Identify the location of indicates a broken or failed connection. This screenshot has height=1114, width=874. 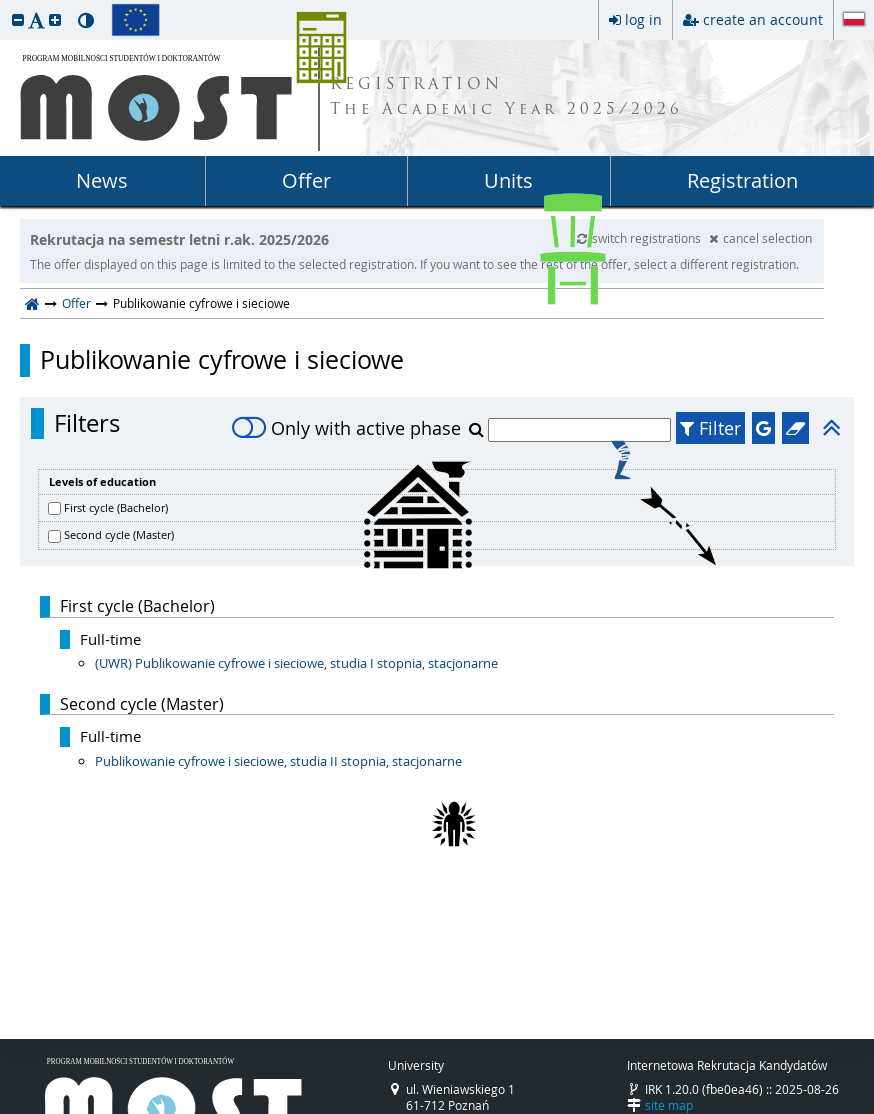
(678, 526).